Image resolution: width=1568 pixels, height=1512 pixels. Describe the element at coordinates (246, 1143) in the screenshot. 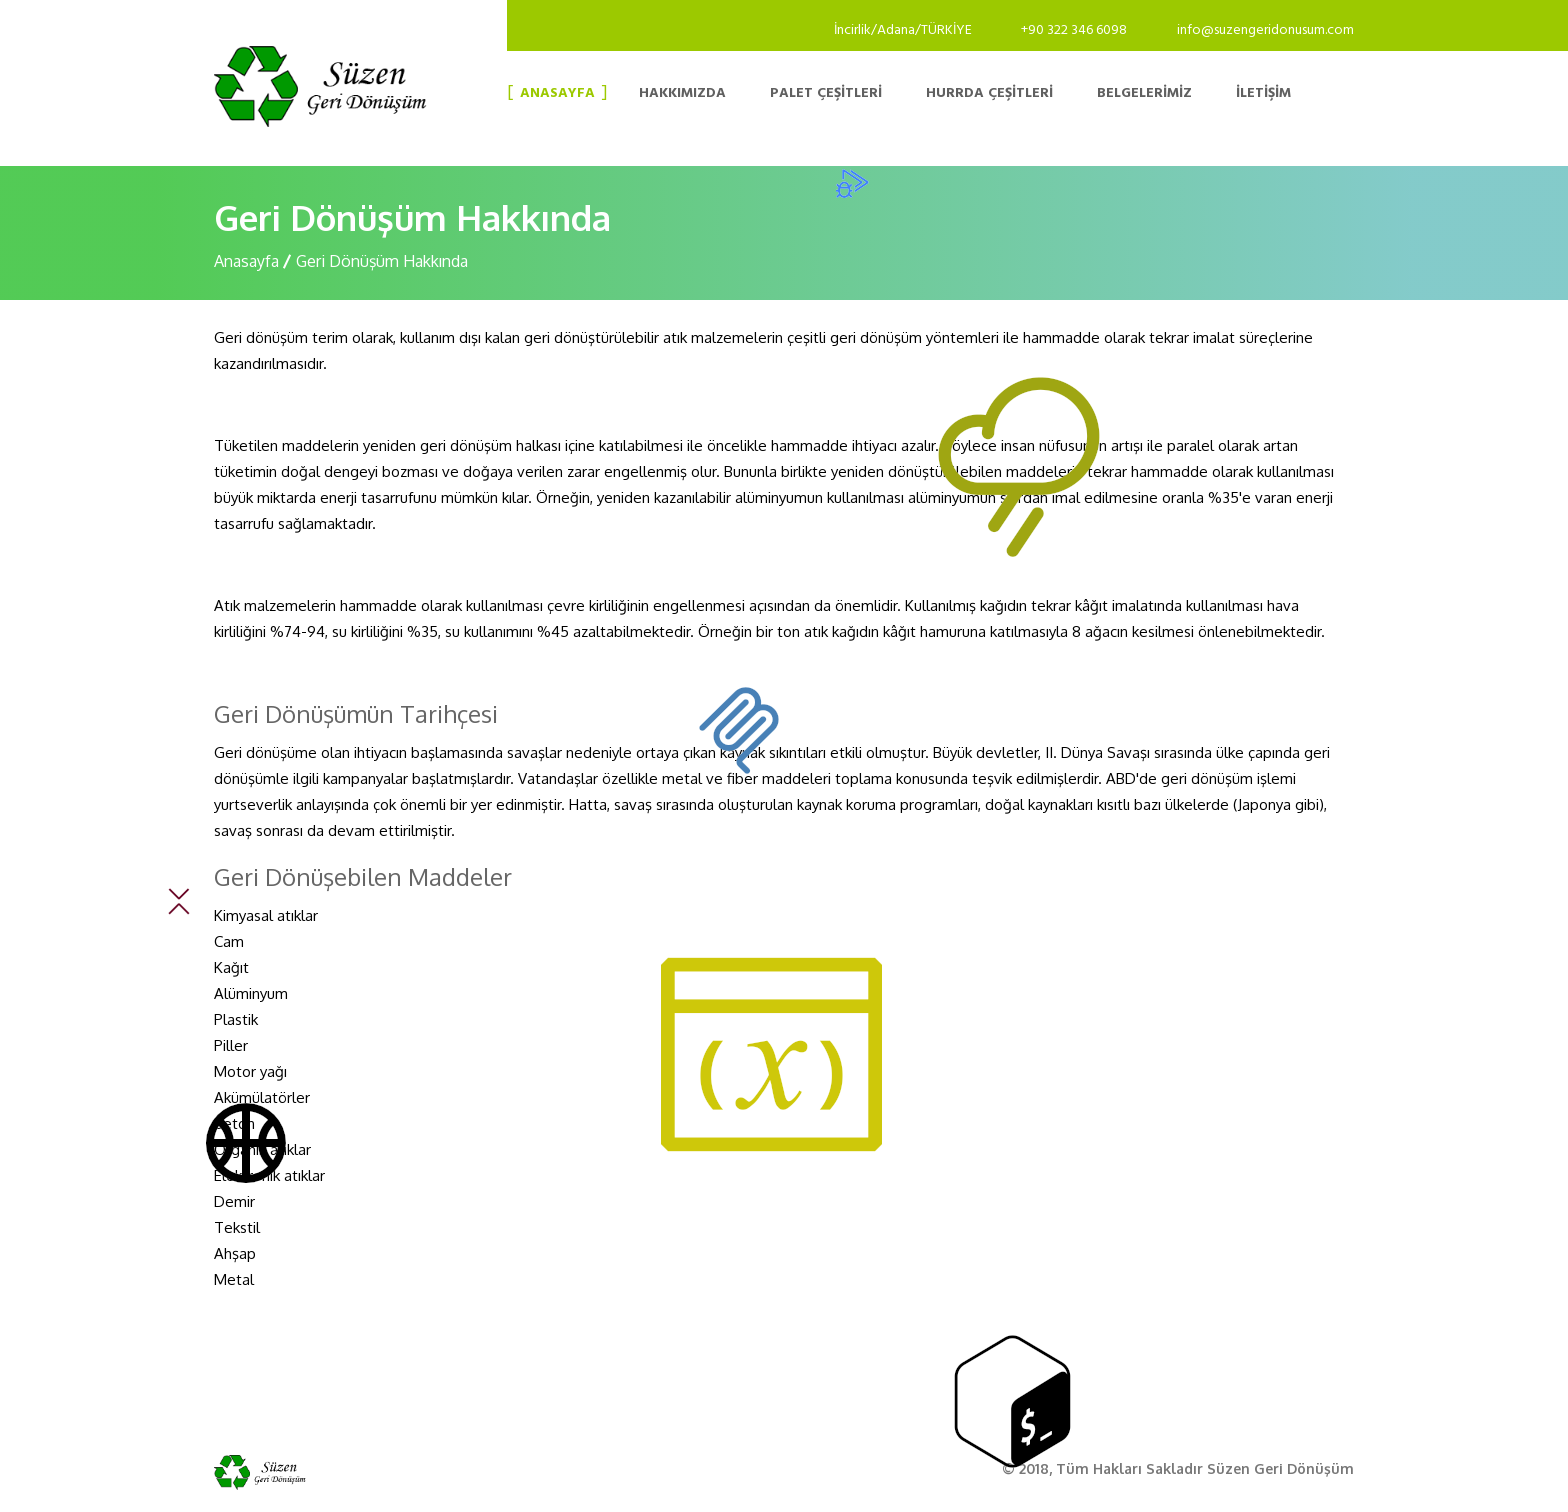

I see `access sports or basketball content` at that location.